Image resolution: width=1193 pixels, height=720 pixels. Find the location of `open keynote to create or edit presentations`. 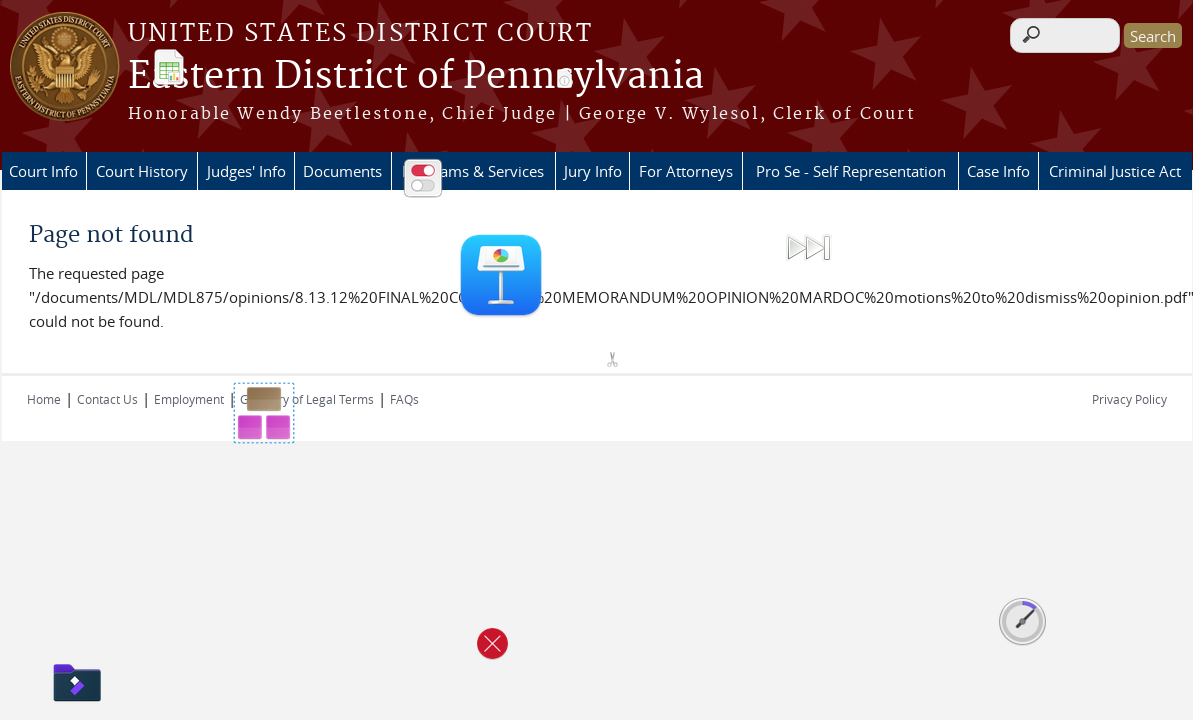

open keynote to create or edit presentations is located at coordinates (501, 275).